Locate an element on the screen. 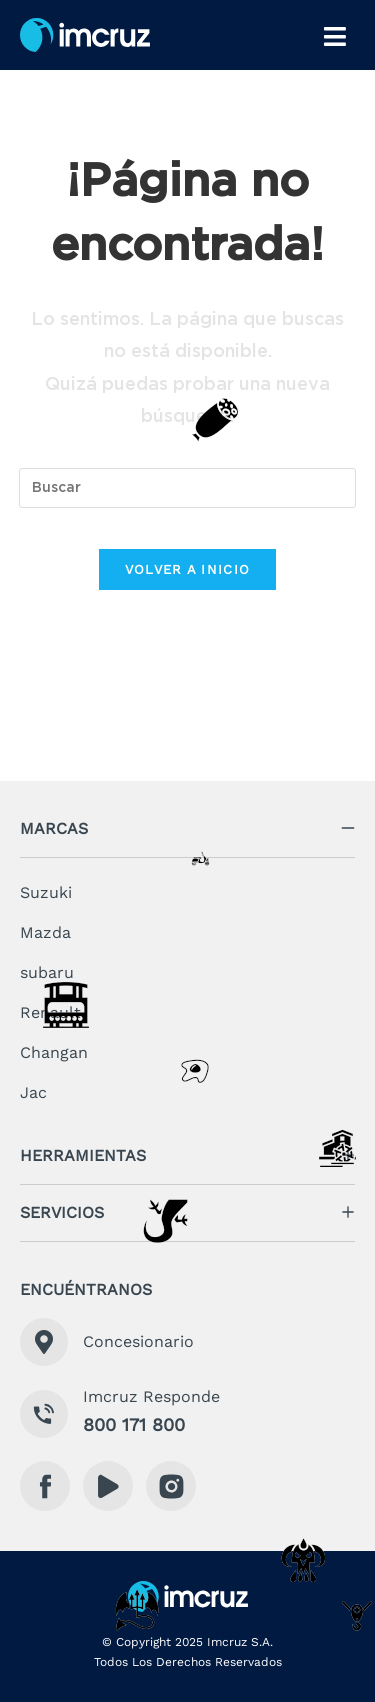 Image resolution: width=375 pixels, height=1702 pixels. ingredient icon for cooking or recipe apps is located at coordinates (195, 1070).